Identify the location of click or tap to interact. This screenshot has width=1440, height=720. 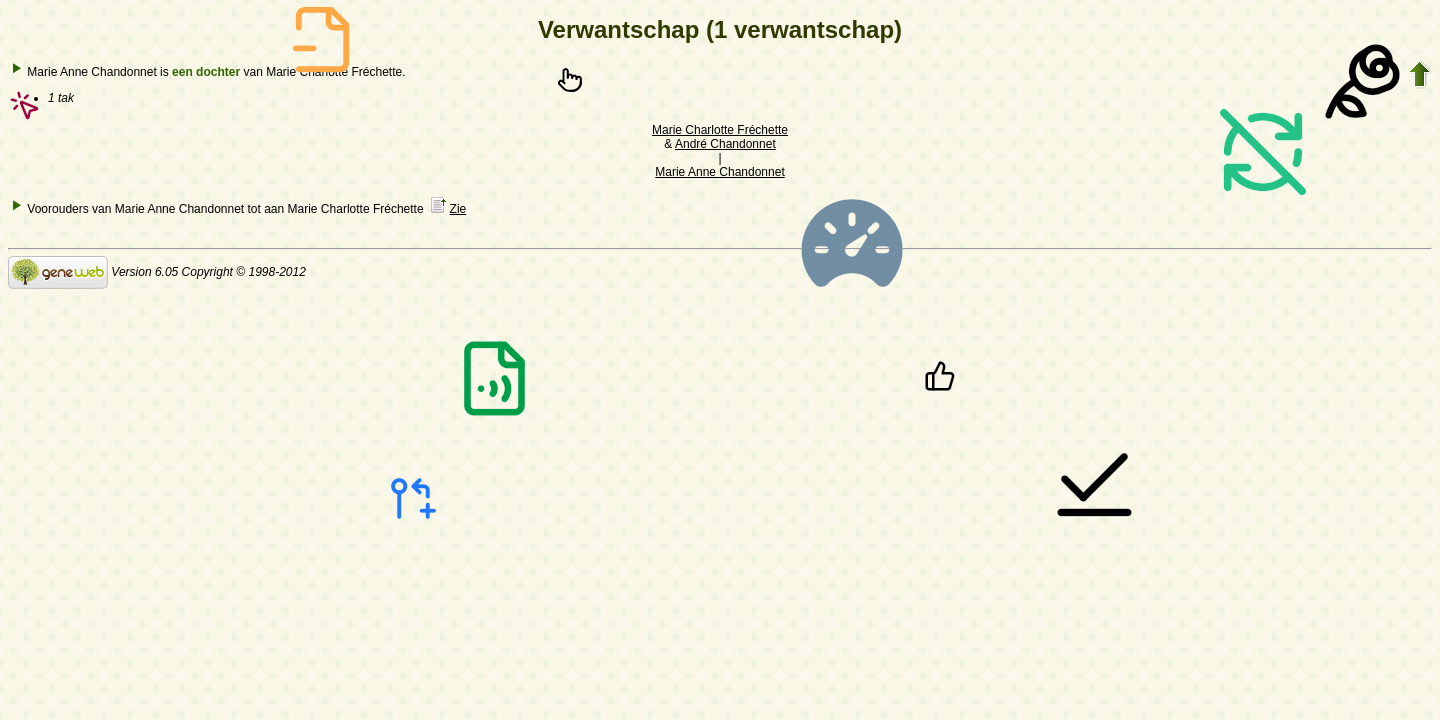
(25, 106).